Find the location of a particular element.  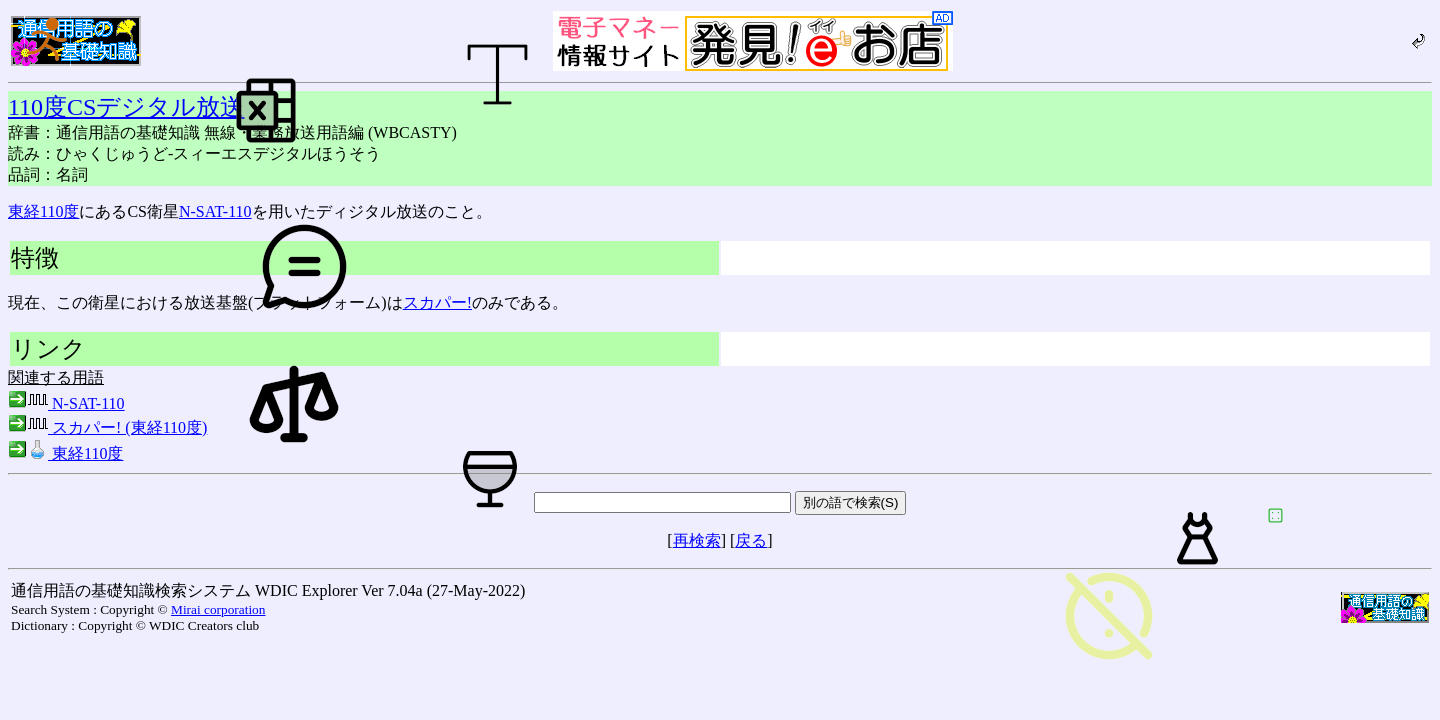

browse women's clothing or dresses is located at coordinates (1197, 540).